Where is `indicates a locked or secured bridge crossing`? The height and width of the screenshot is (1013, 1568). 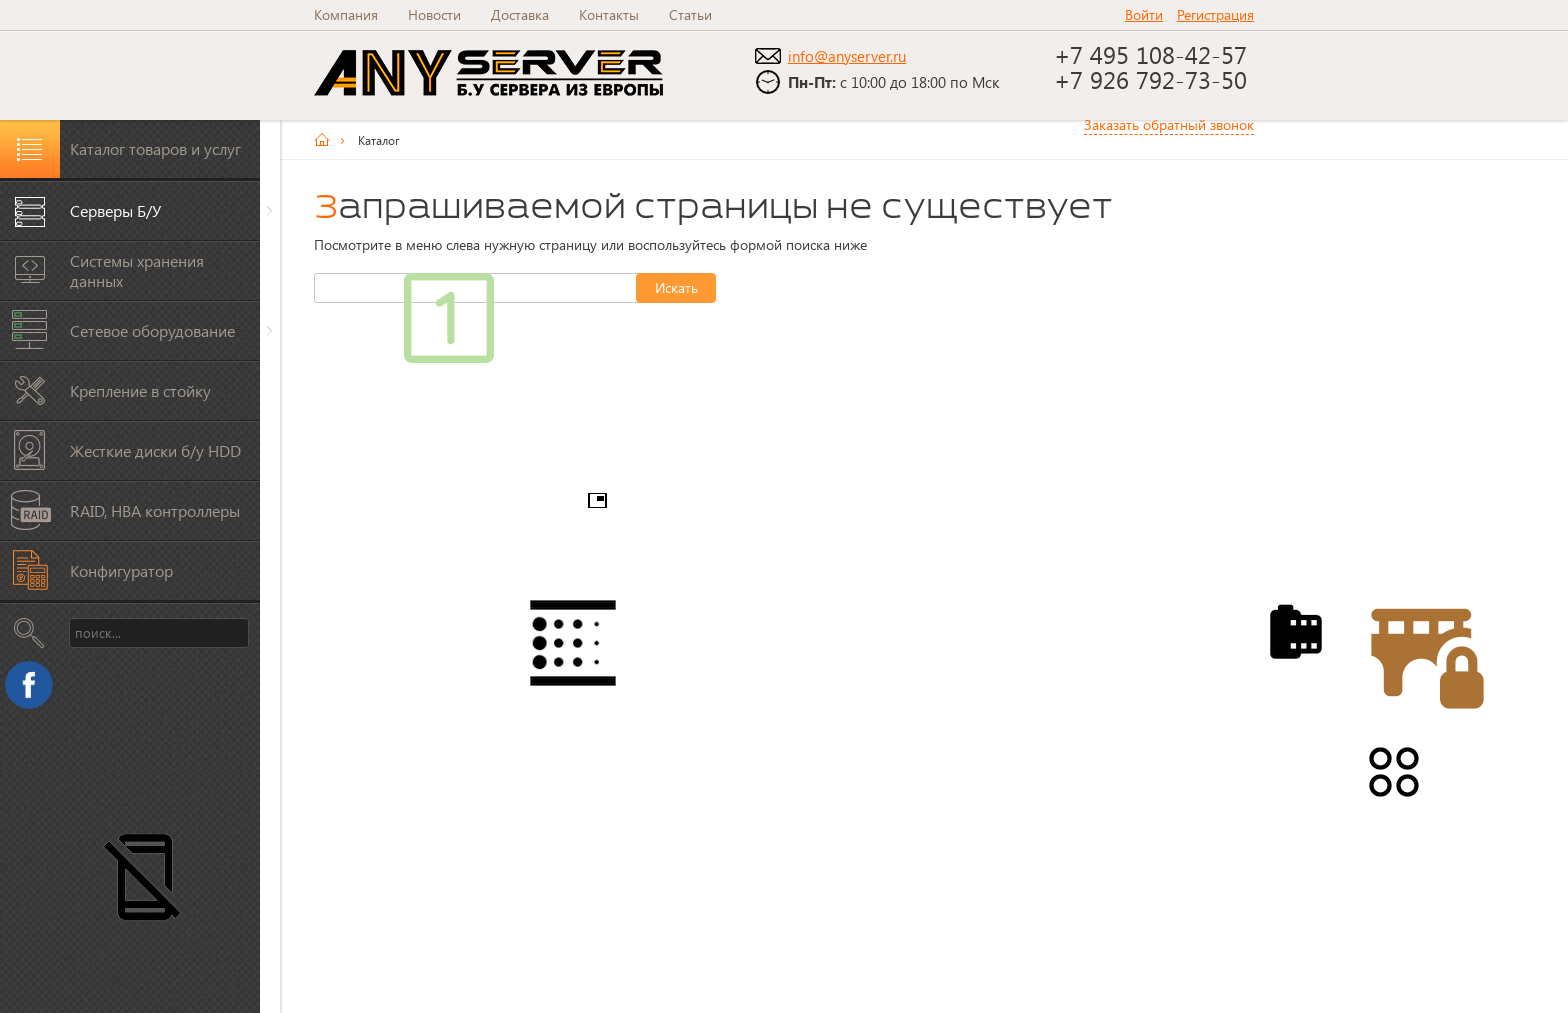
indicates a locked or secured bridge crossing is located at coordinates (1427, 652).